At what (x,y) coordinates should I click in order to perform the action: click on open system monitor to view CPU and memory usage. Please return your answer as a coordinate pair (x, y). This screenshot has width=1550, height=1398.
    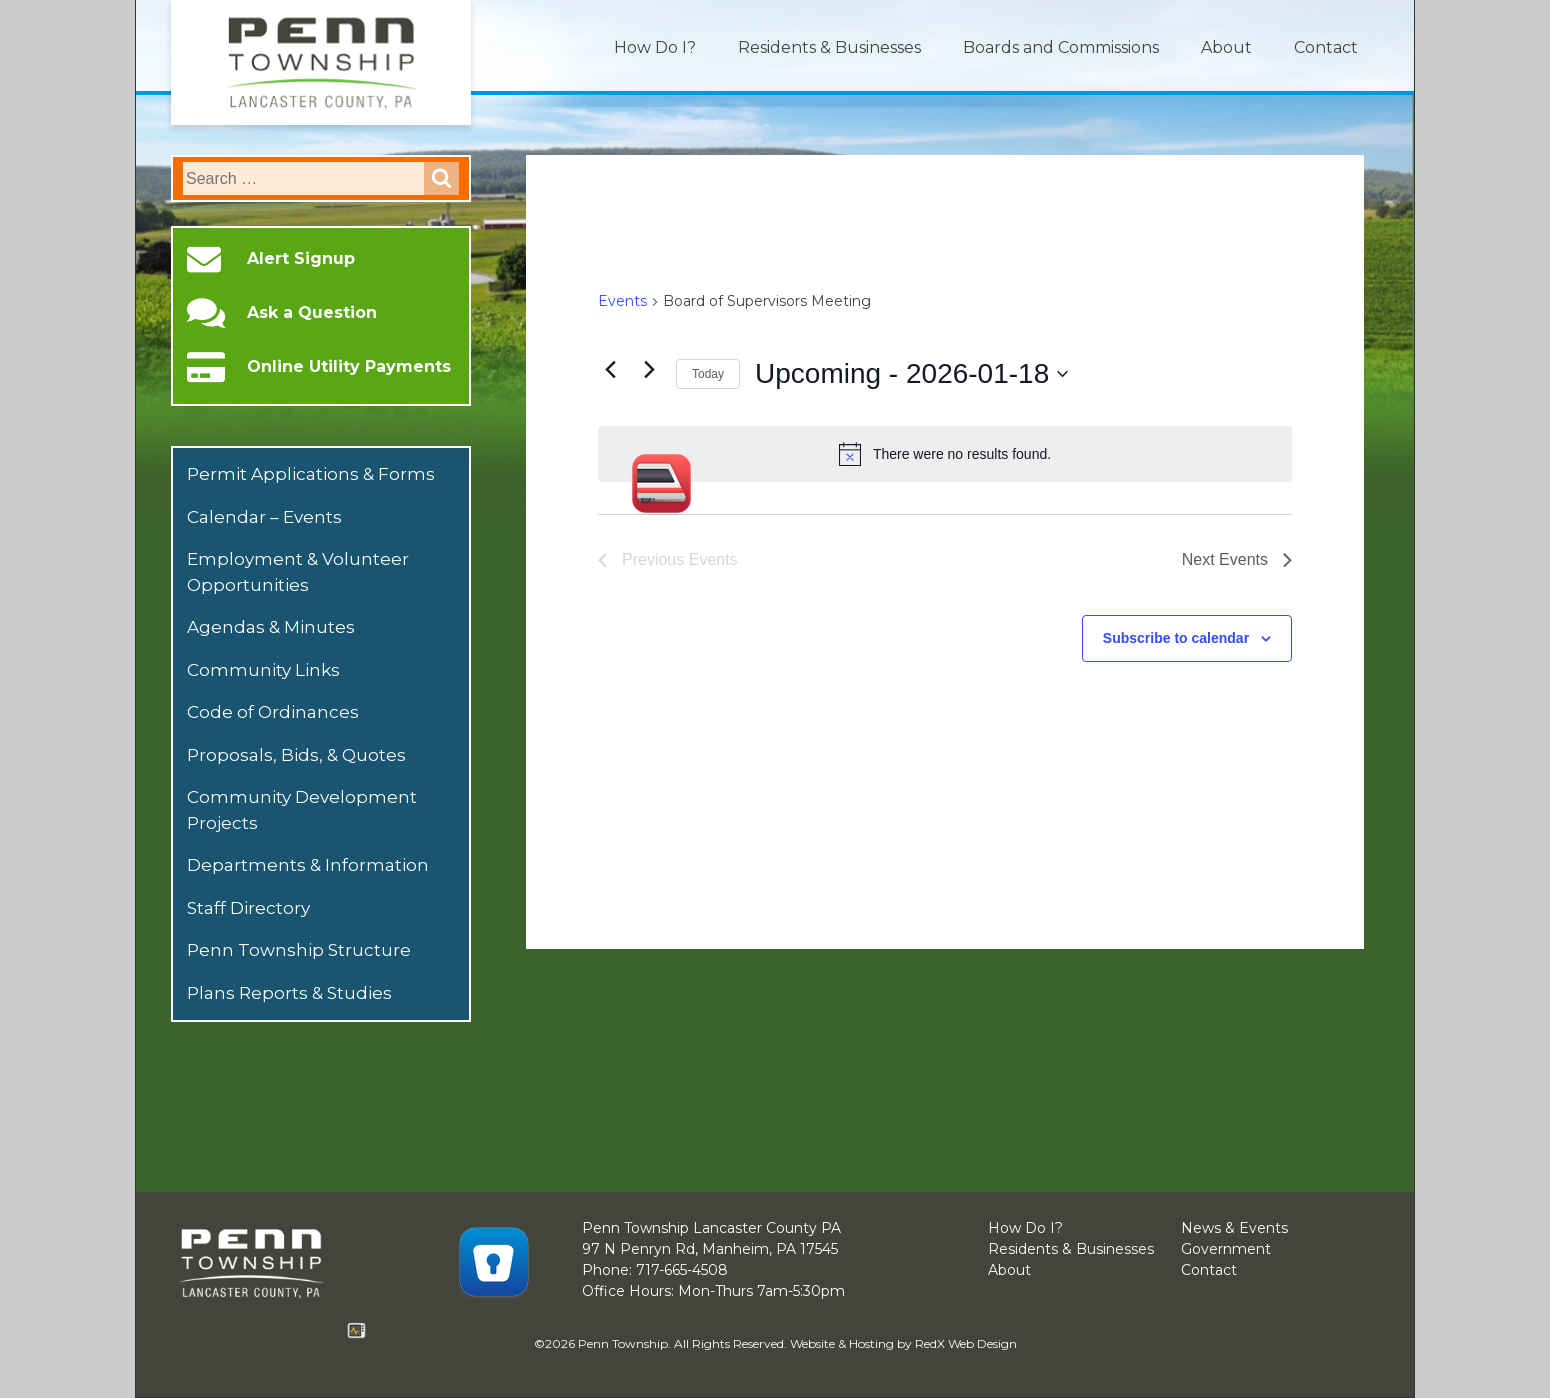
    Looking at the image, I should click on (356, 1330).